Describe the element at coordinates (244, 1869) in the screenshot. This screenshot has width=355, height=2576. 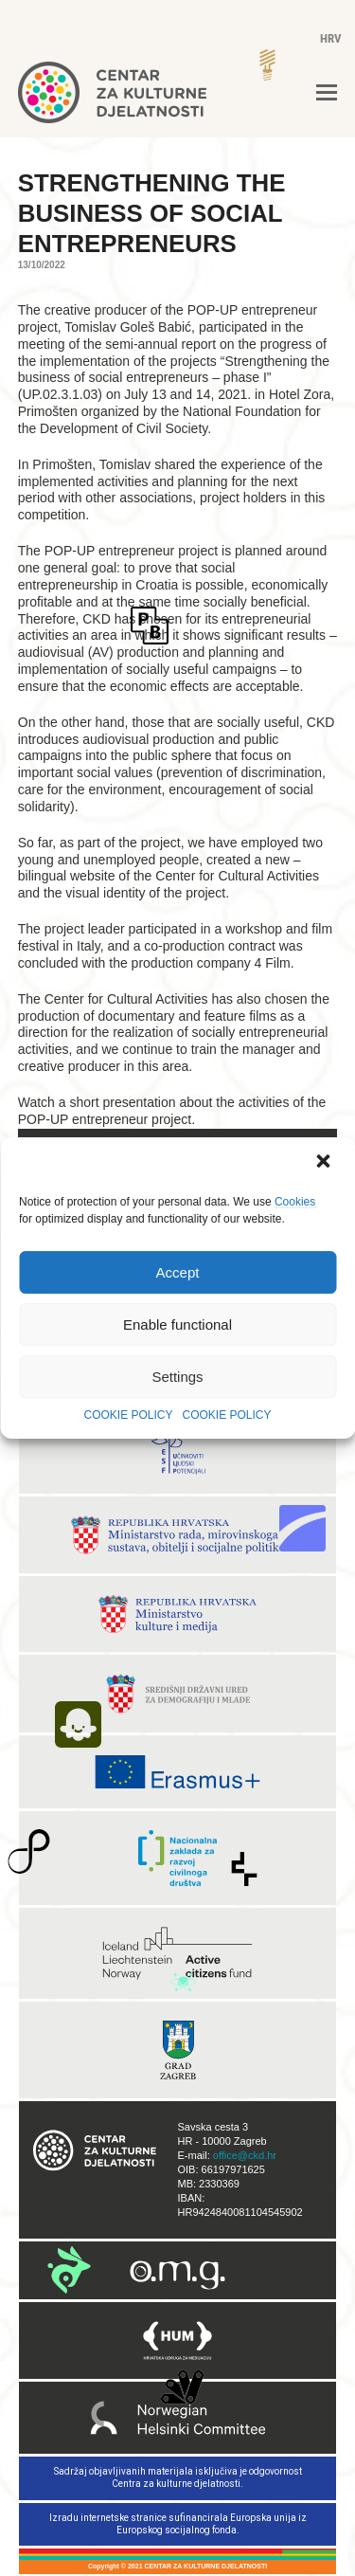
I see `deepcool brand logo` at that location.